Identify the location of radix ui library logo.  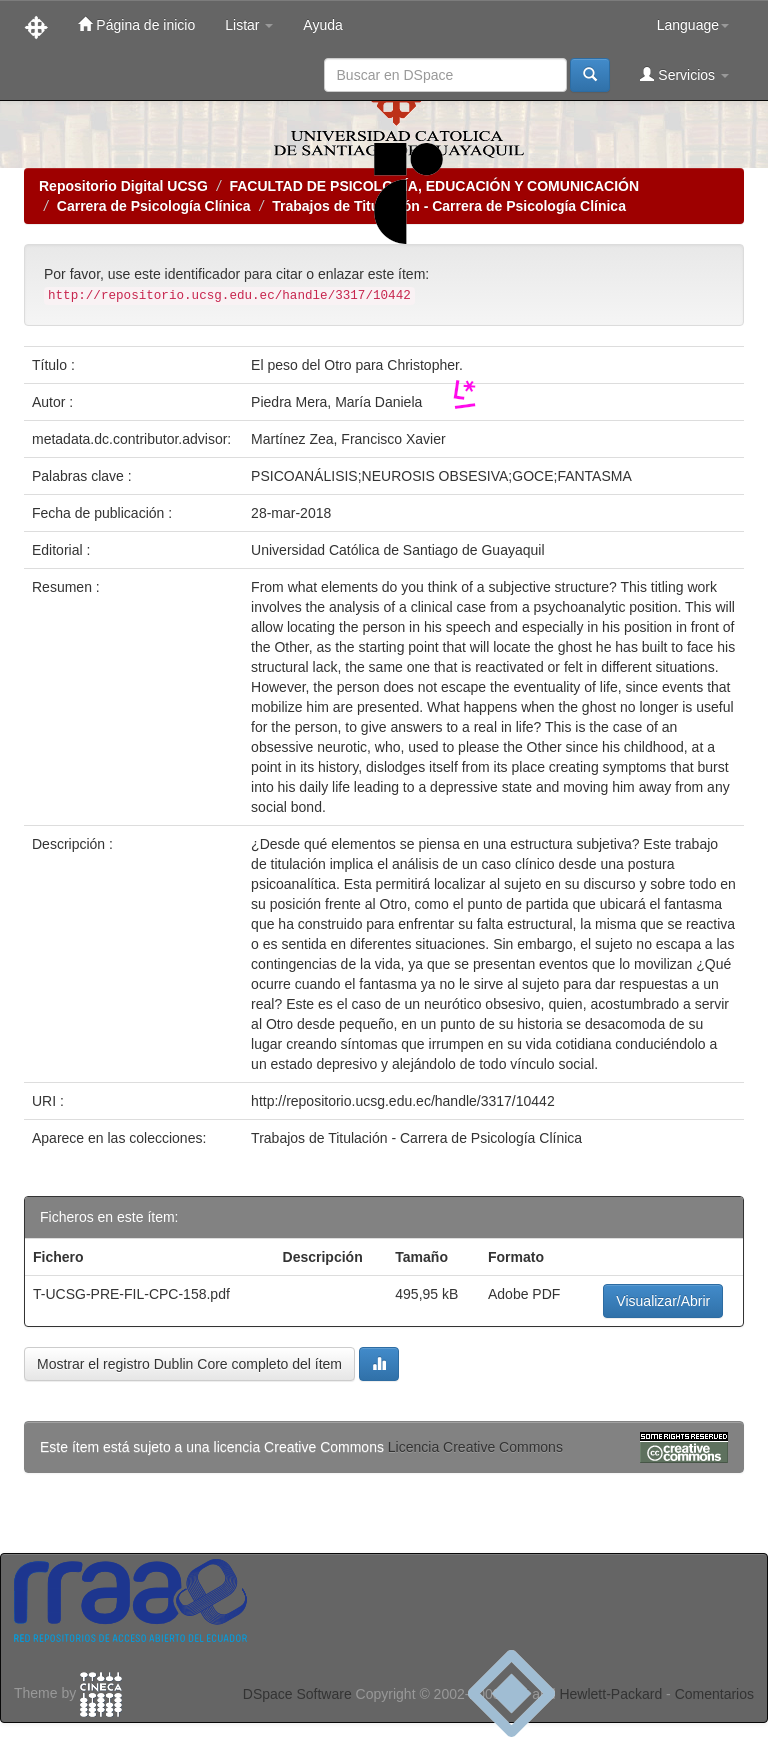
(408, 193).